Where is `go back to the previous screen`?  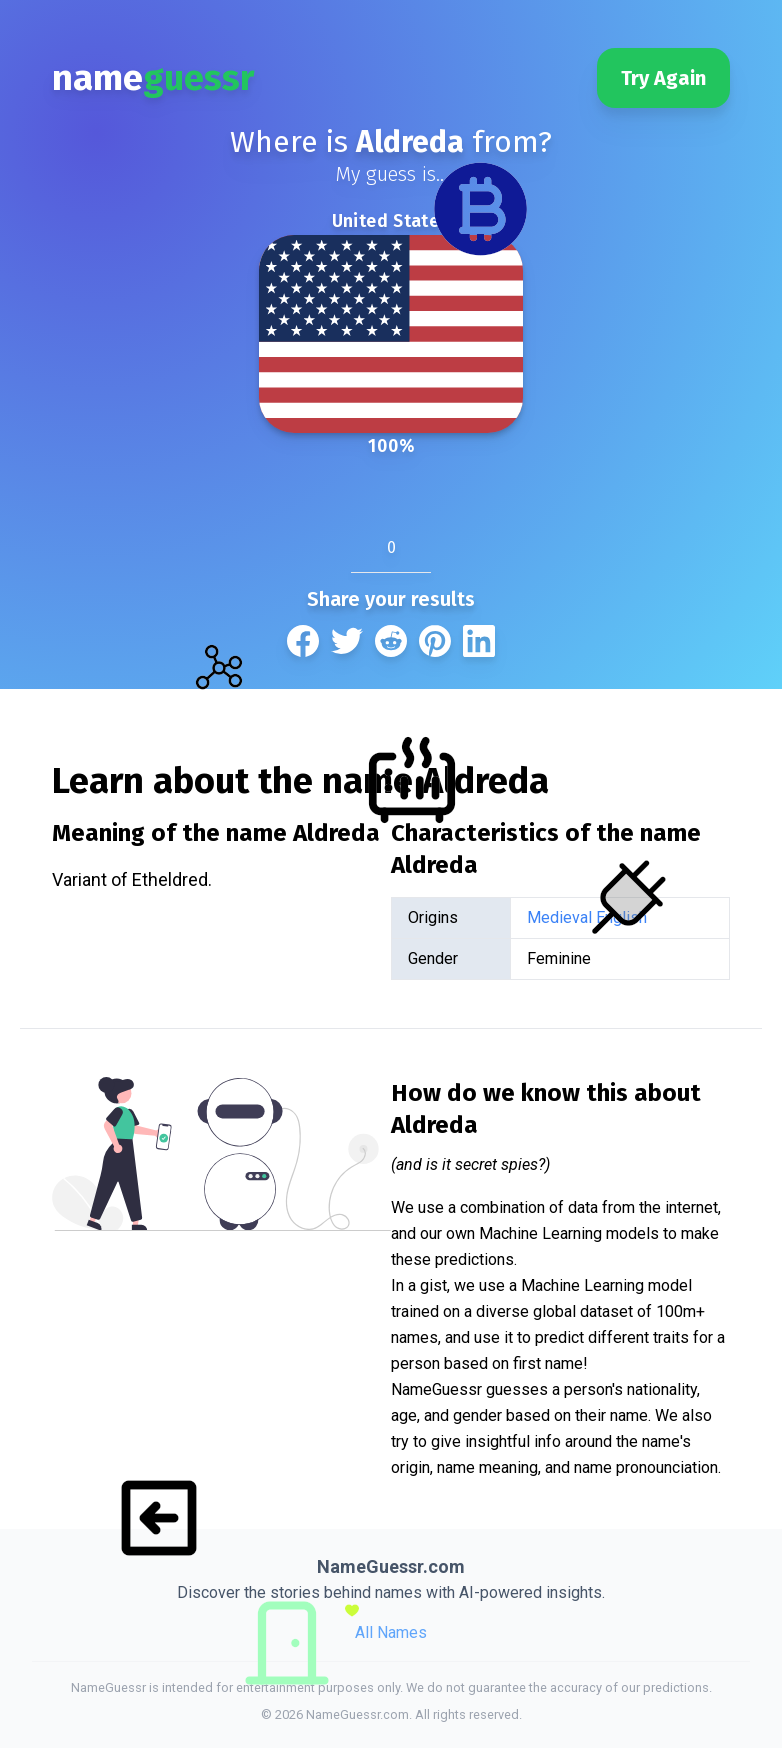 go back to the previous screen is located at coordinates (159, 1518).